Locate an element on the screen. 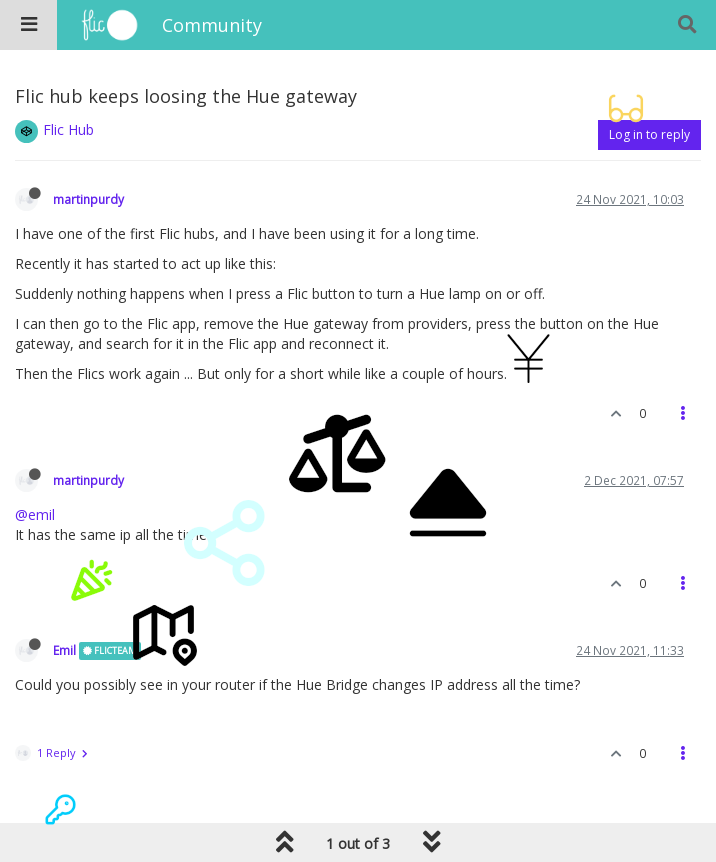 This screenshot has height=862, width=716. indicates an unbalanced comparison or unequal weight is located at coordinates (337, 453).